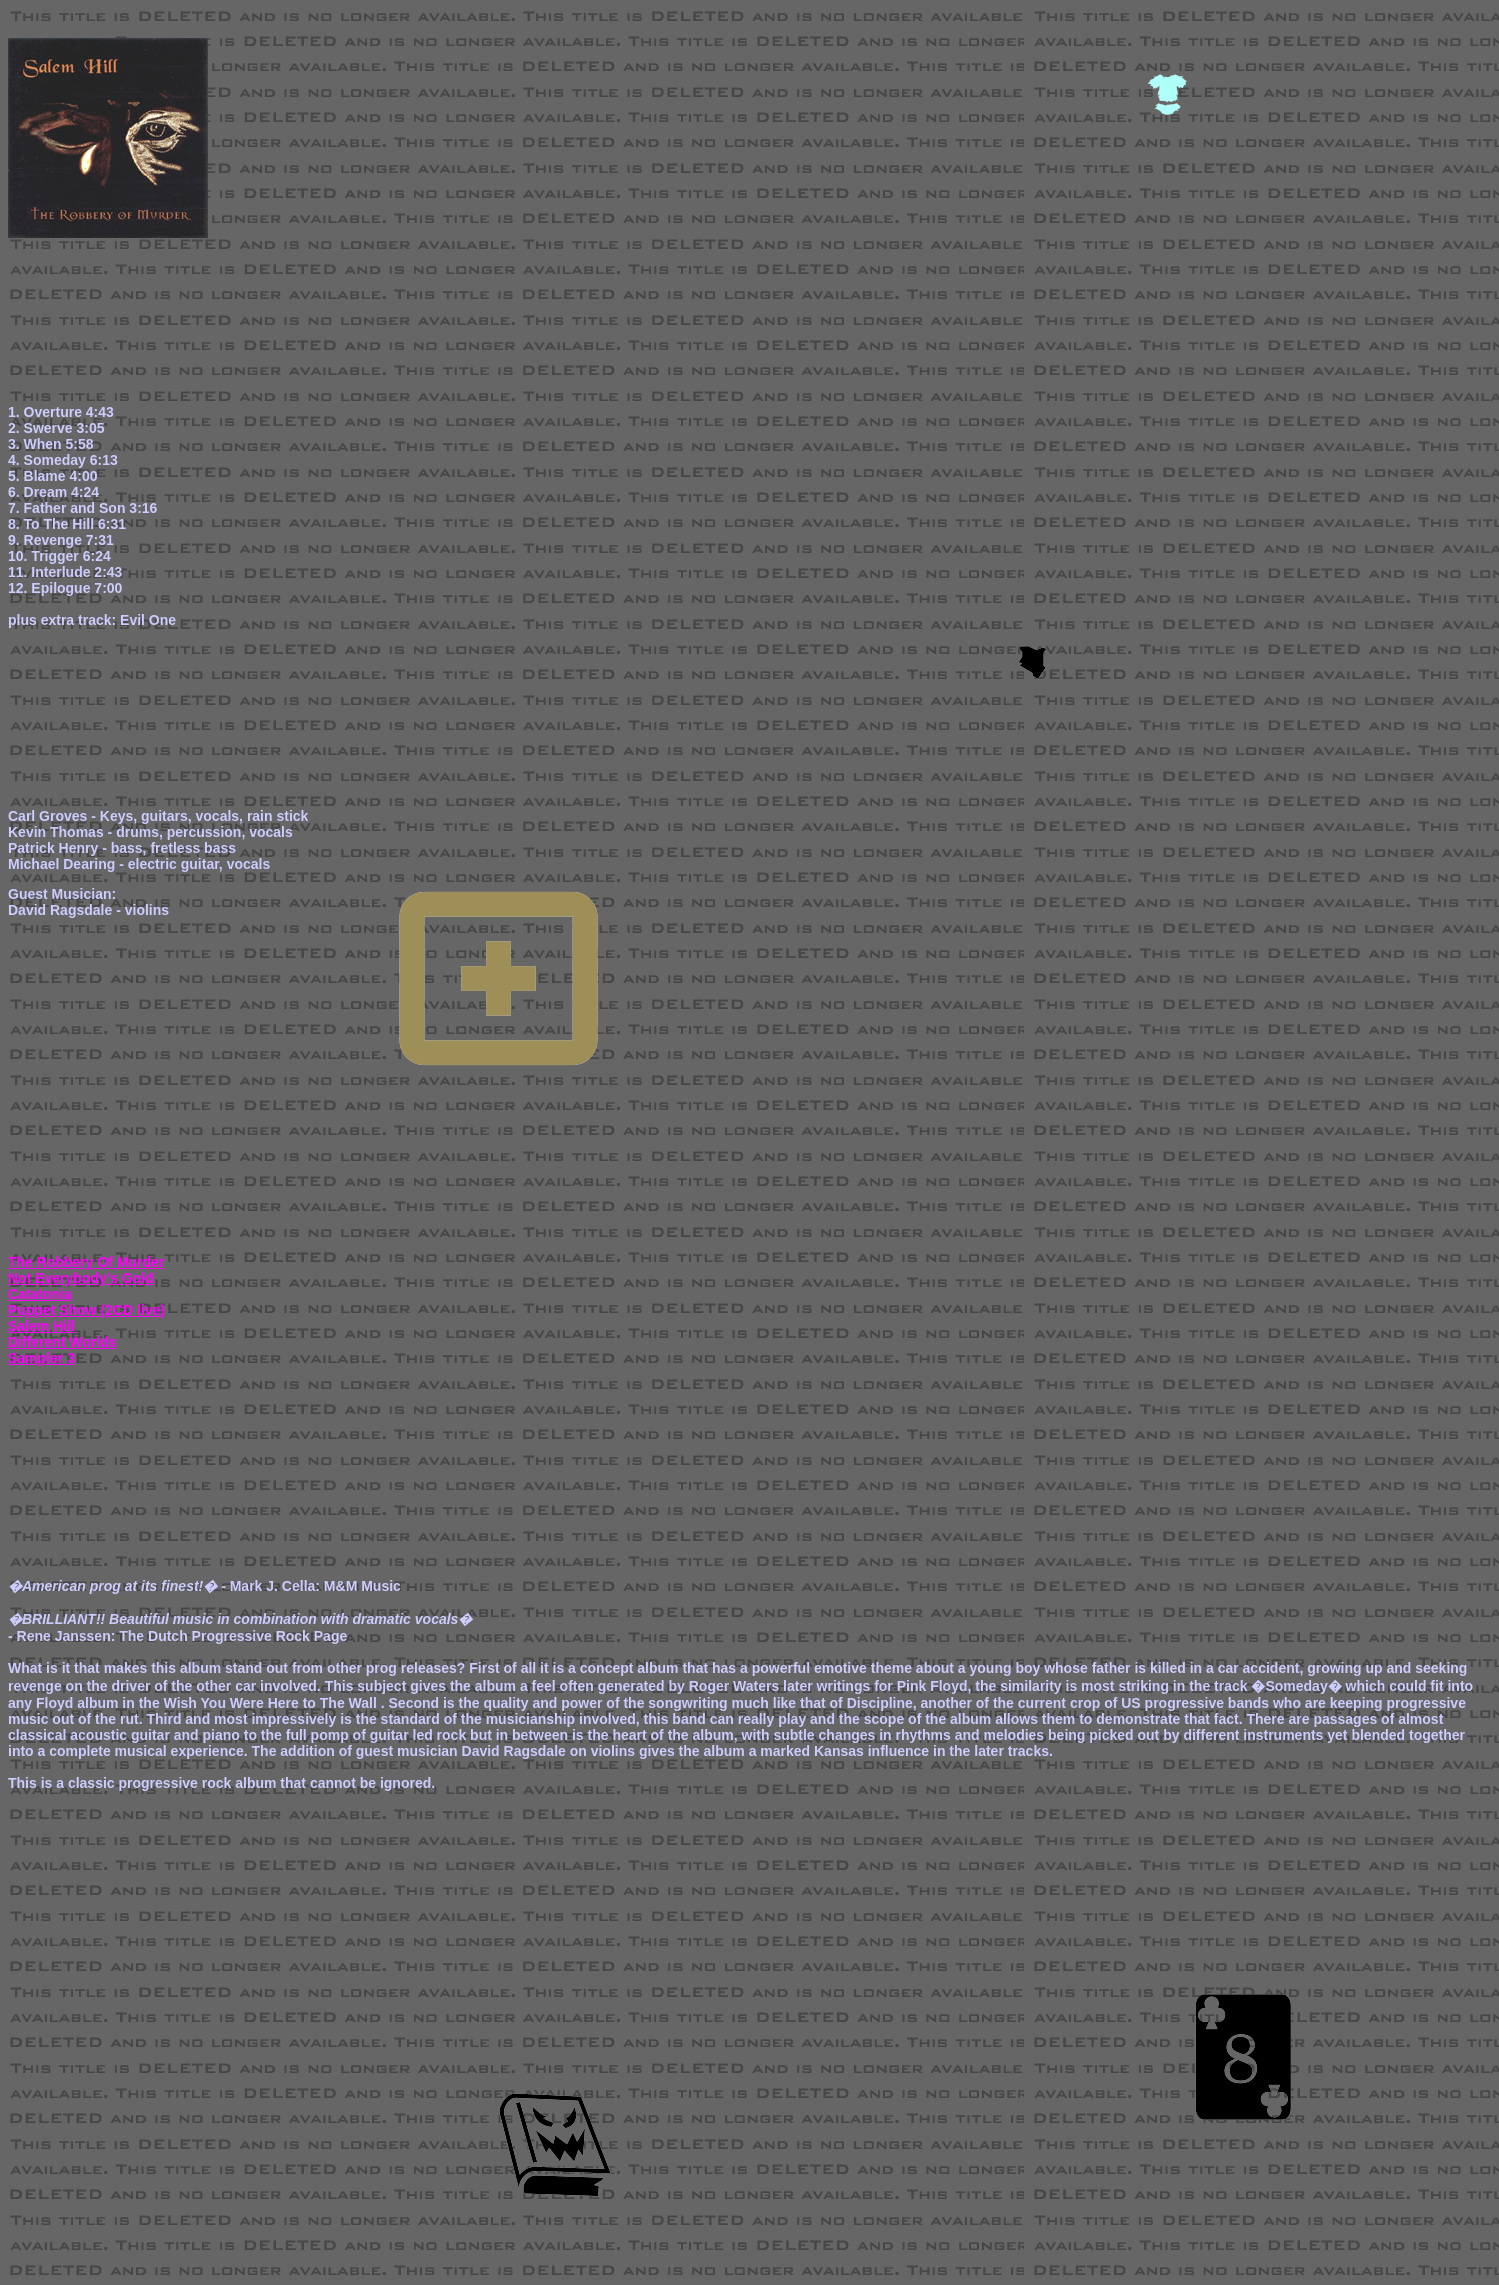  I want to click on equip fur armor or primitive clothing, so click(1167, 94).